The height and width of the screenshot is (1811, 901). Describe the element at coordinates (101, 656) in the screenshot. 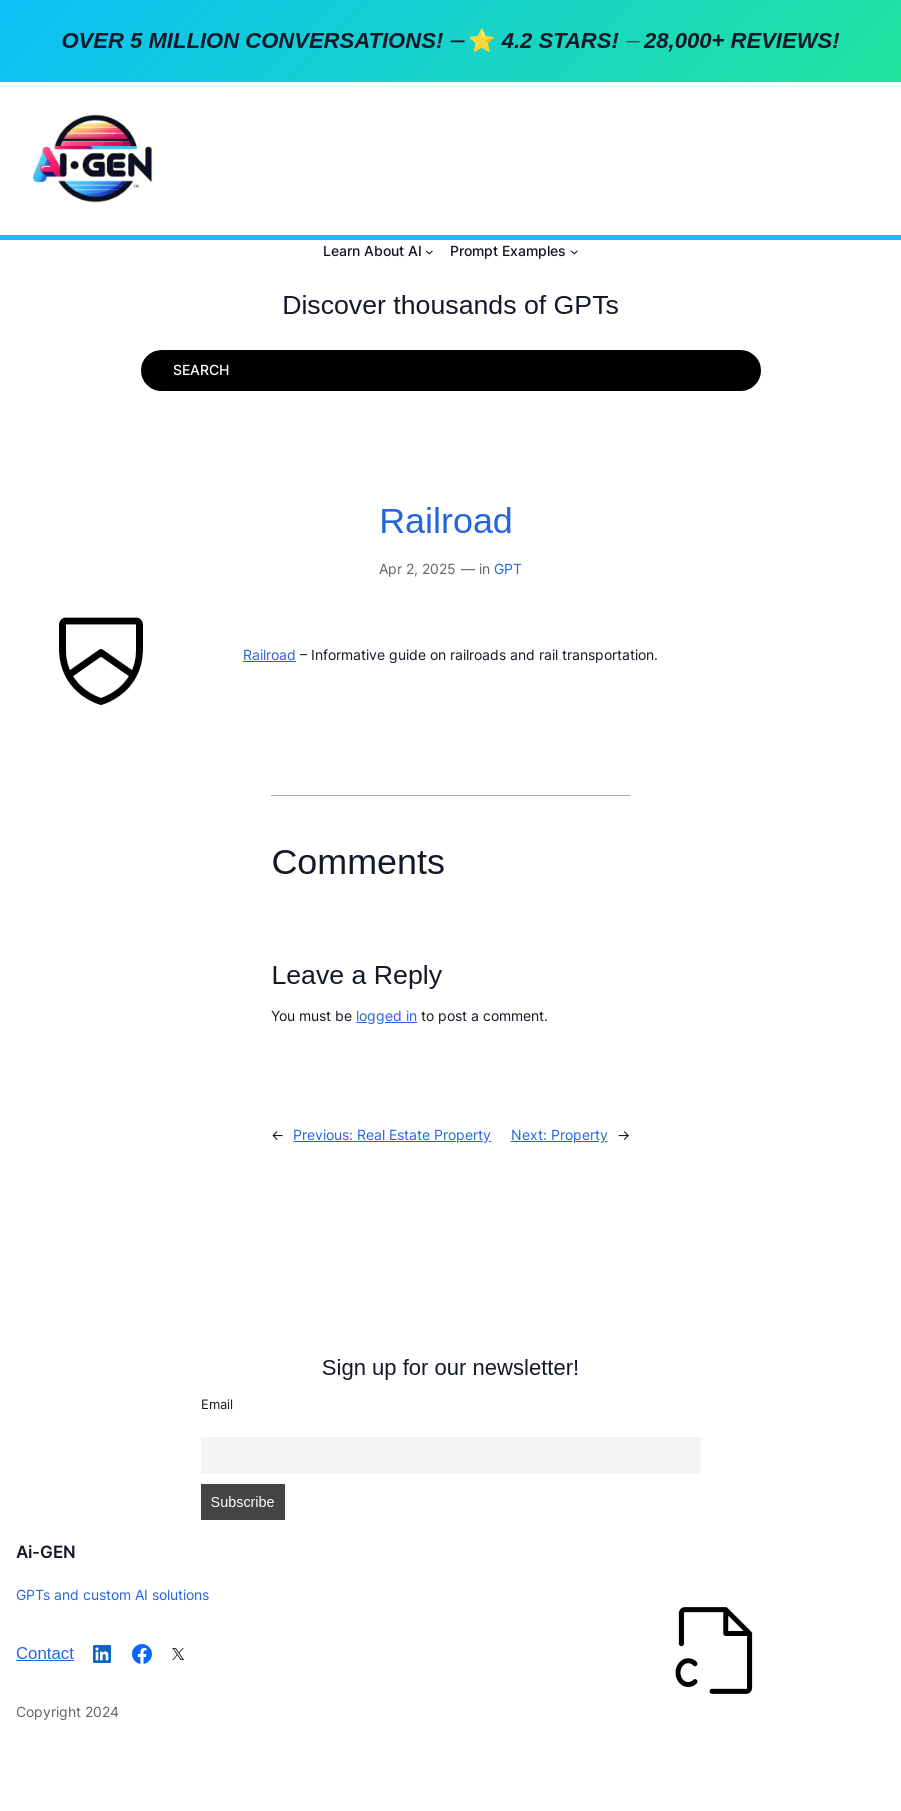

I see `access security or protection settings` at that location.